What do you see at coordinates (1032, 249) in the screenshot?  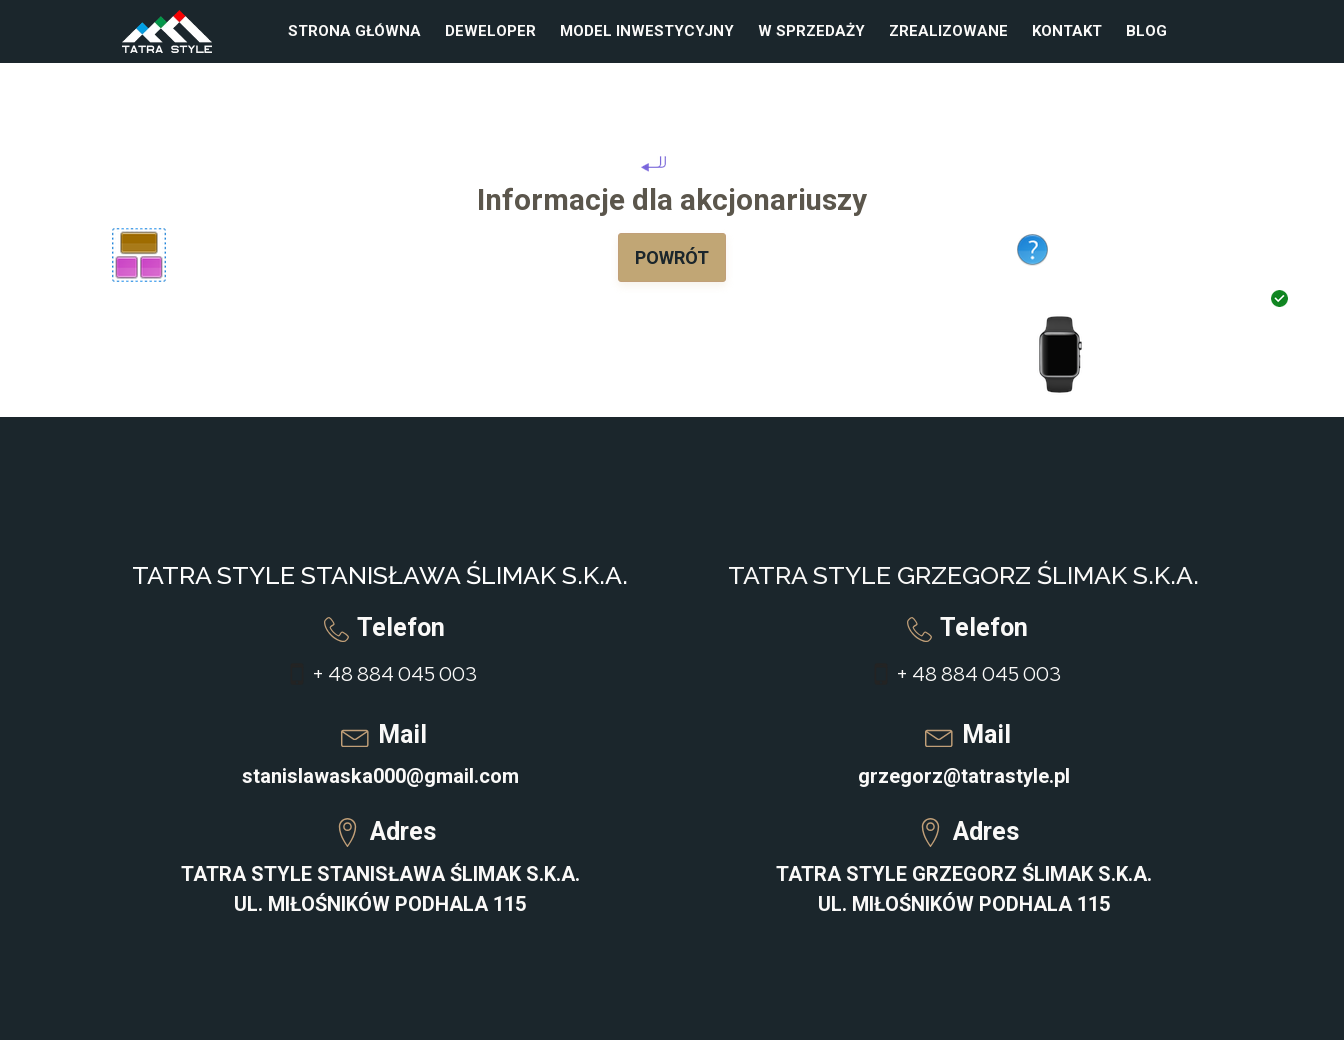 I see `open help documentation` at bounding box center [1032, 249].